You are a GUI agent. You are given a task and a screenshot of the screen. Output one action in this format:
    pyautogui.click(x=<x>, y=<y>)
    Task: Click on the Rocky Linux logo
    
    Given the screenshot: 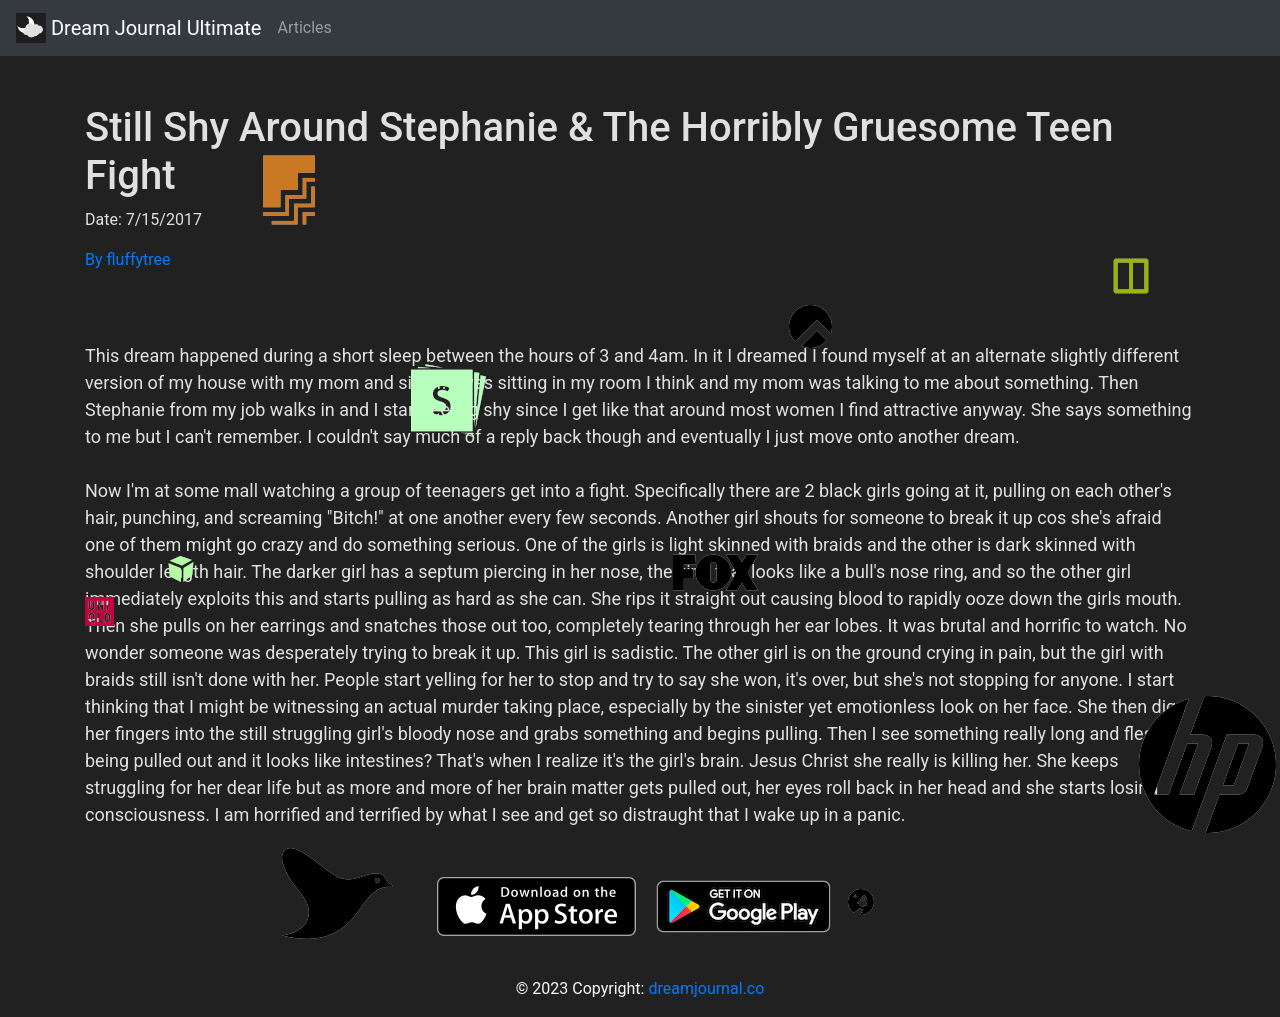 What is the action you would take?
    pyautogui.click(x=810, y=326)
    